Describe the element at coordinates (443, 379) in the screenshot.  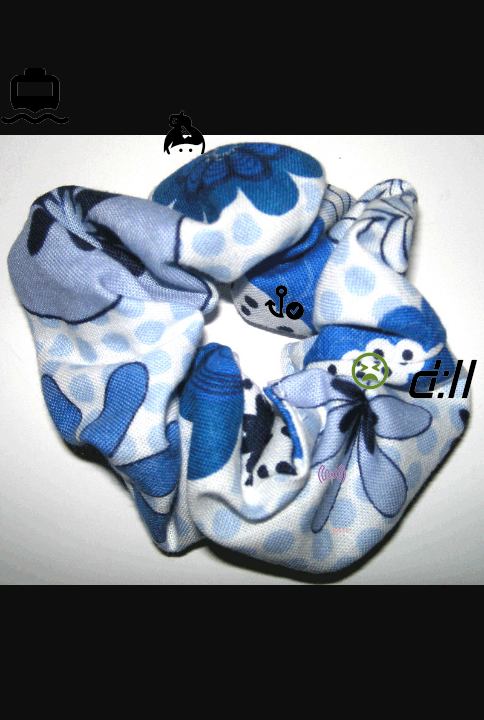
I see `cmplid brand logo` at that location.